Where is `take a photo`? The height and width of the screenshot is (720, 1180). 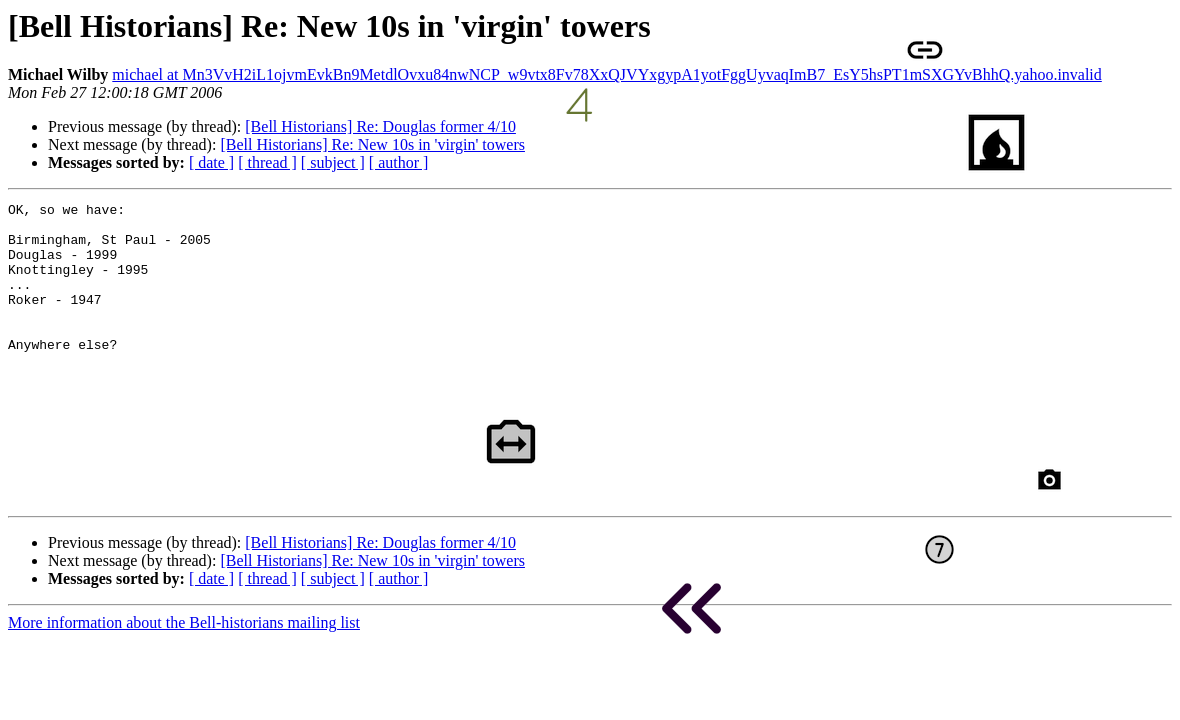
take a photo is located at coordinates (1049, 480).